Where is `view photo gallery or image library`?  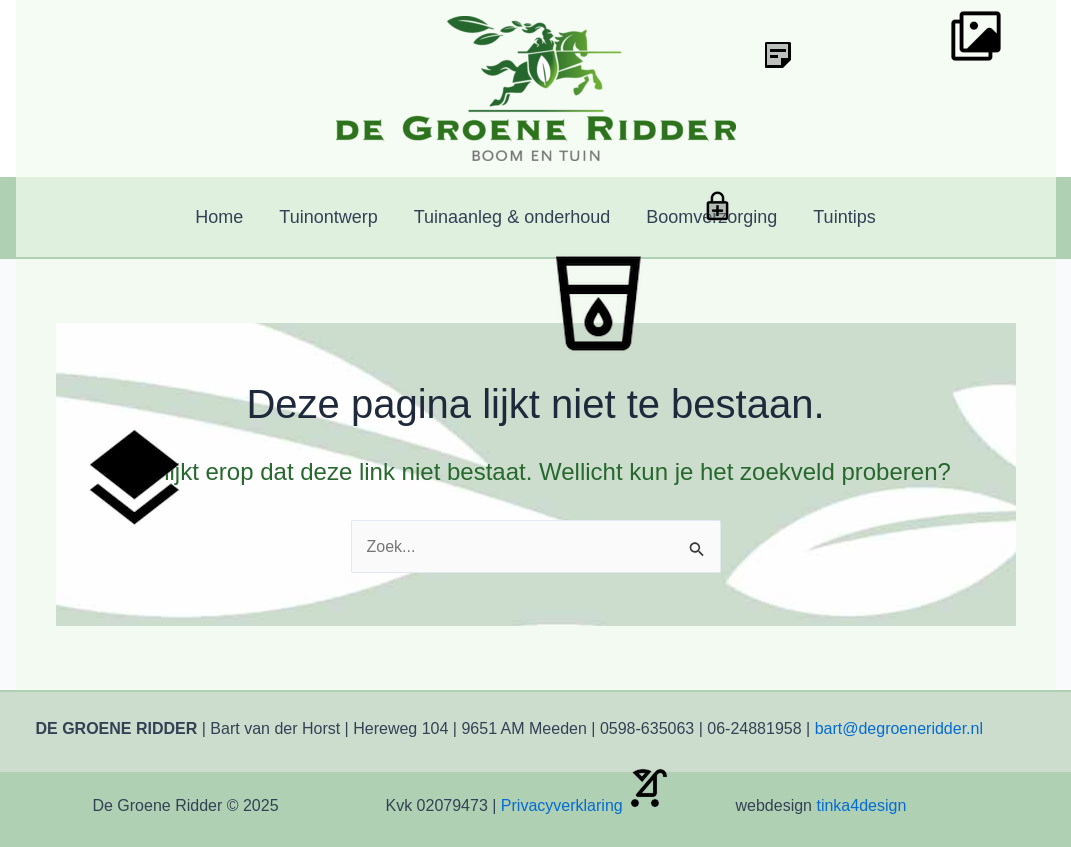 view photo gallery or image library is located at coordinates (976, 36).